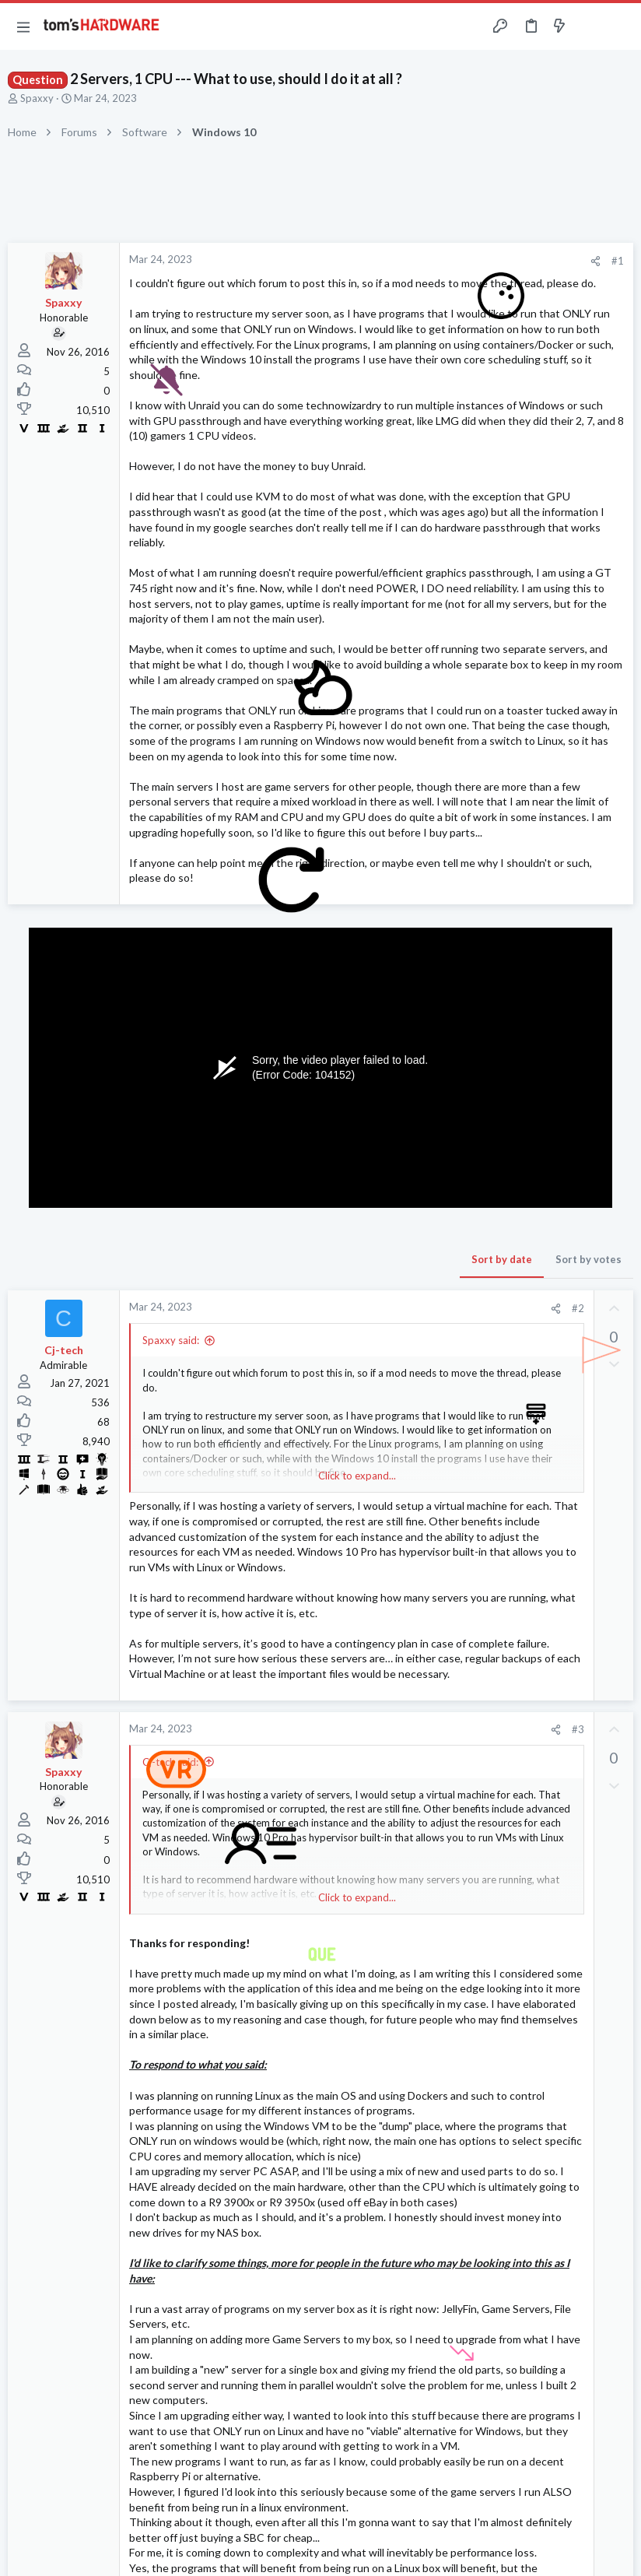 This screenshot has width=641, height=2576. What do you see at coordinates (176, 1769) in the screenshot?
I see `access virtual reality mode or settings` at bounding box center [176, 1769].